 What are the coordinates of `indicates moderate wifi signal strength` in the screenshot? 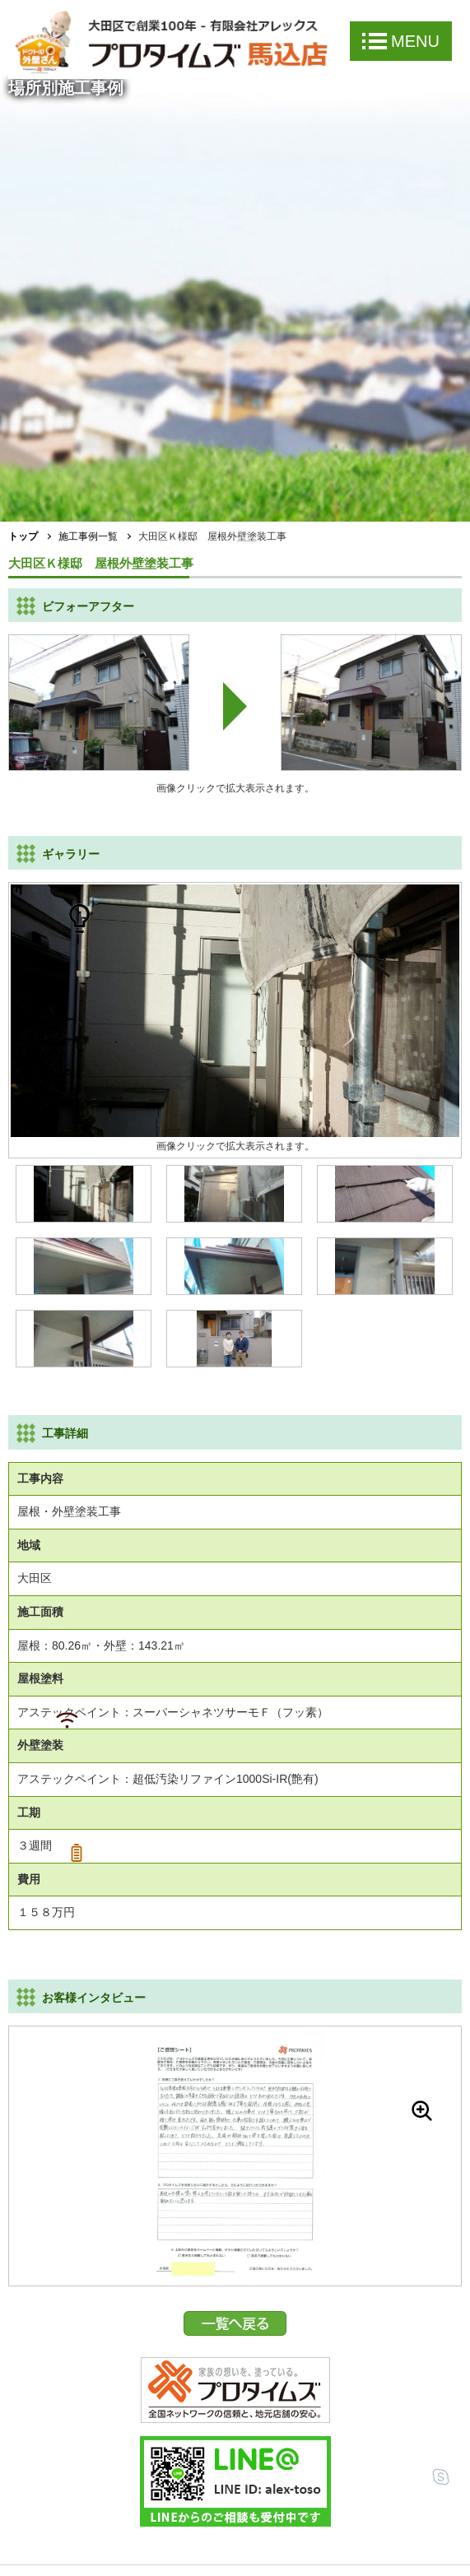 It's located at (67, 1716).